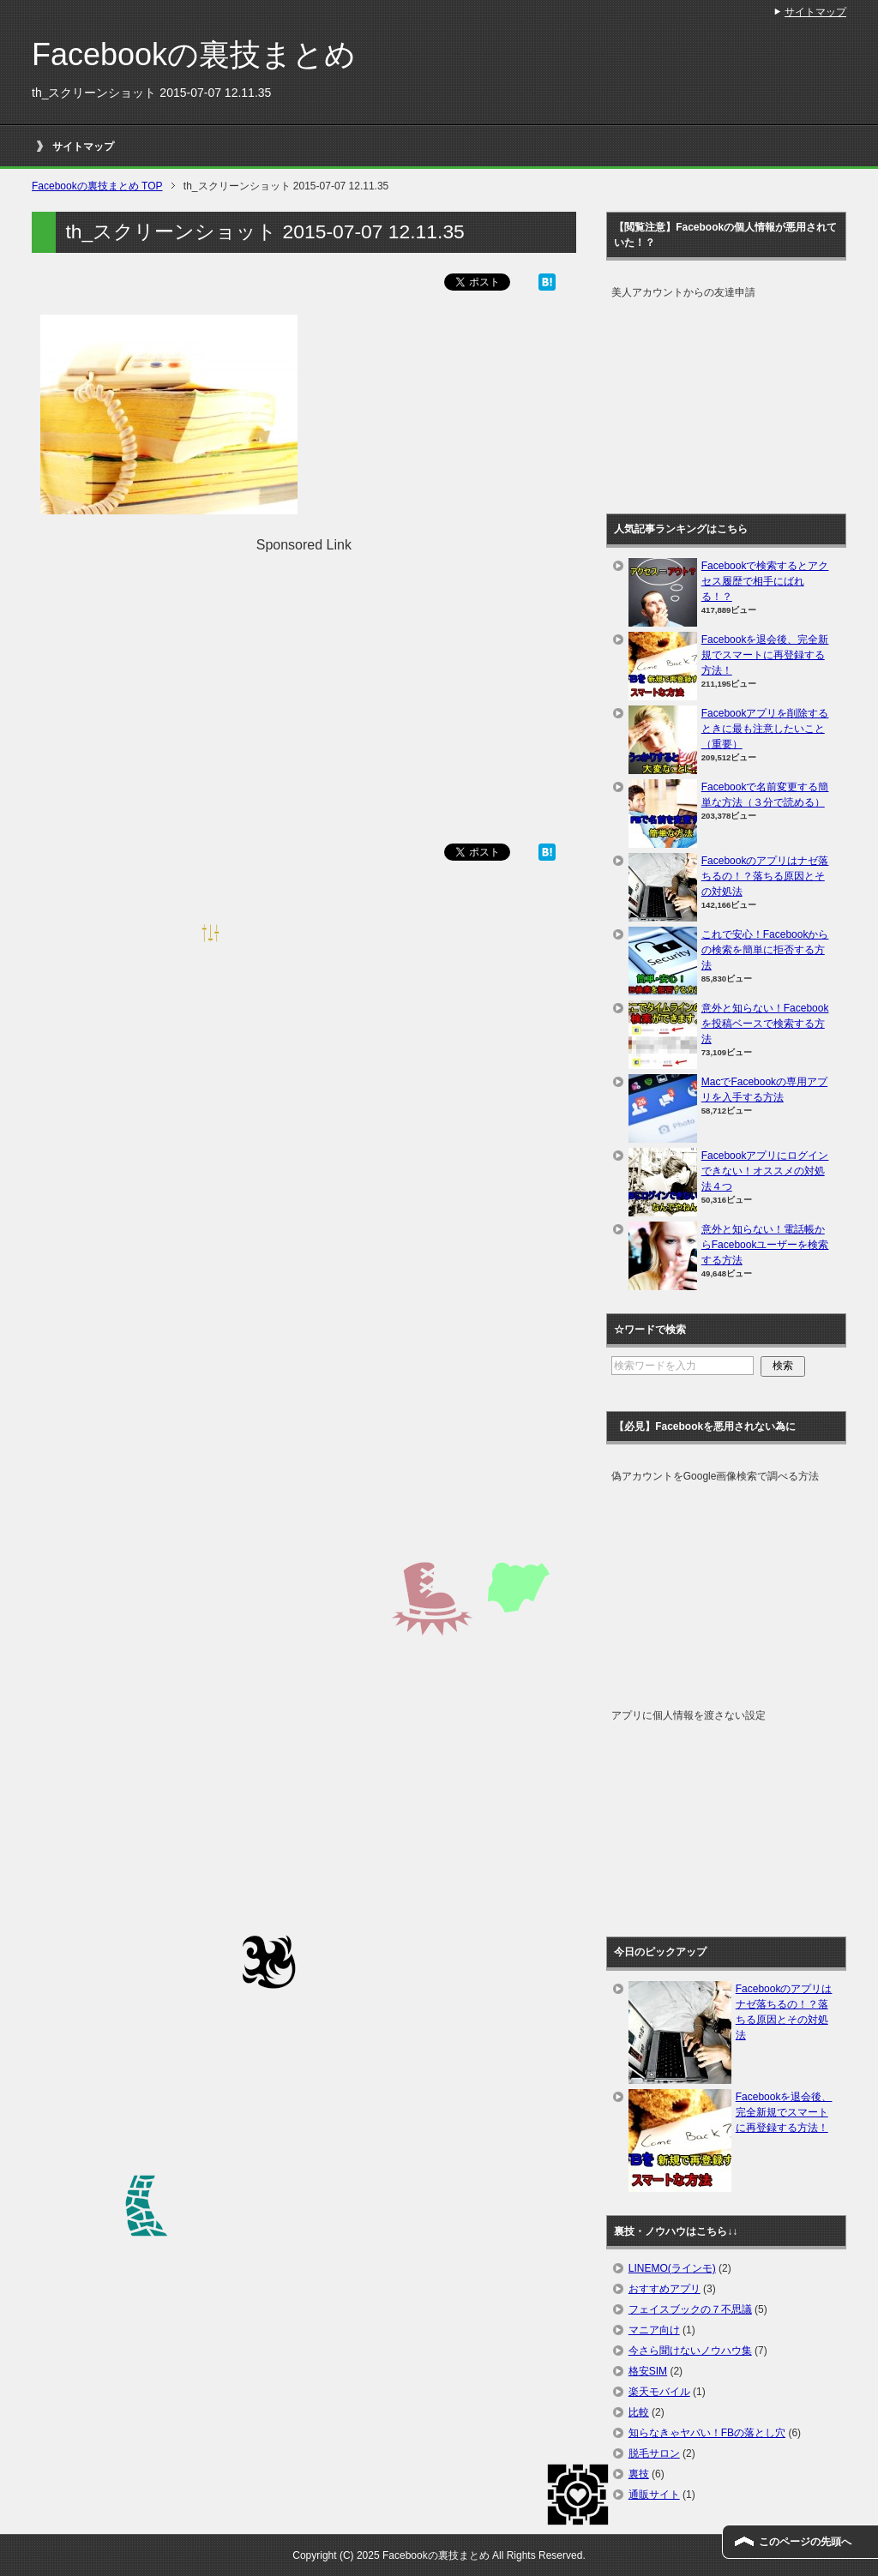 The image size is (878, 2576). Describe the element at coordinates (578, 2495) in the screenshot. I see `companion cube item or collectible from Portal` at that location.